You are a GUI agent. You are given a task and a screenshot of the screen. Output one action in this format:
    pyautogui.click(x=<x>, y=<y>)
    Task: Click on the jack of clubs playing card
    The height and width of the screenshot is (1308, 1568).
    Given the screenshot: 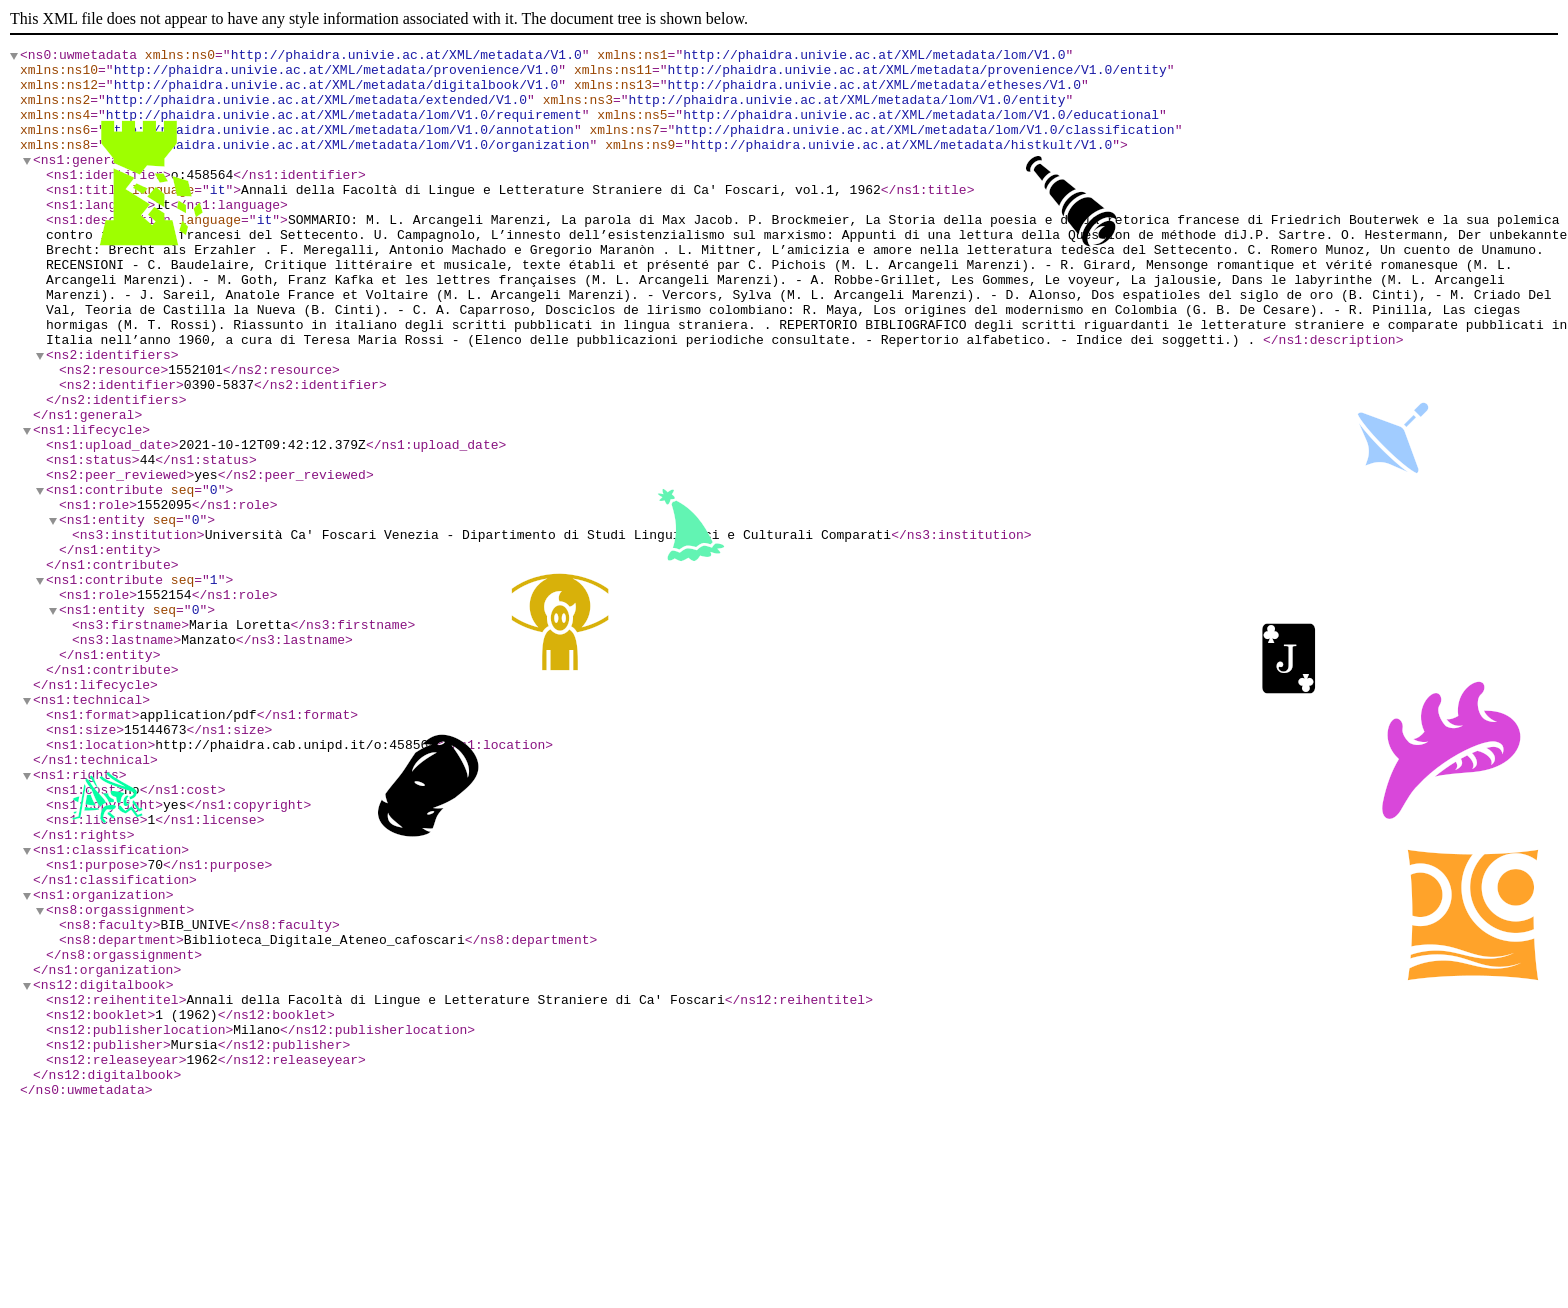 What is the action you would take?
    pyautogui.click(x=1288, y=658)
    